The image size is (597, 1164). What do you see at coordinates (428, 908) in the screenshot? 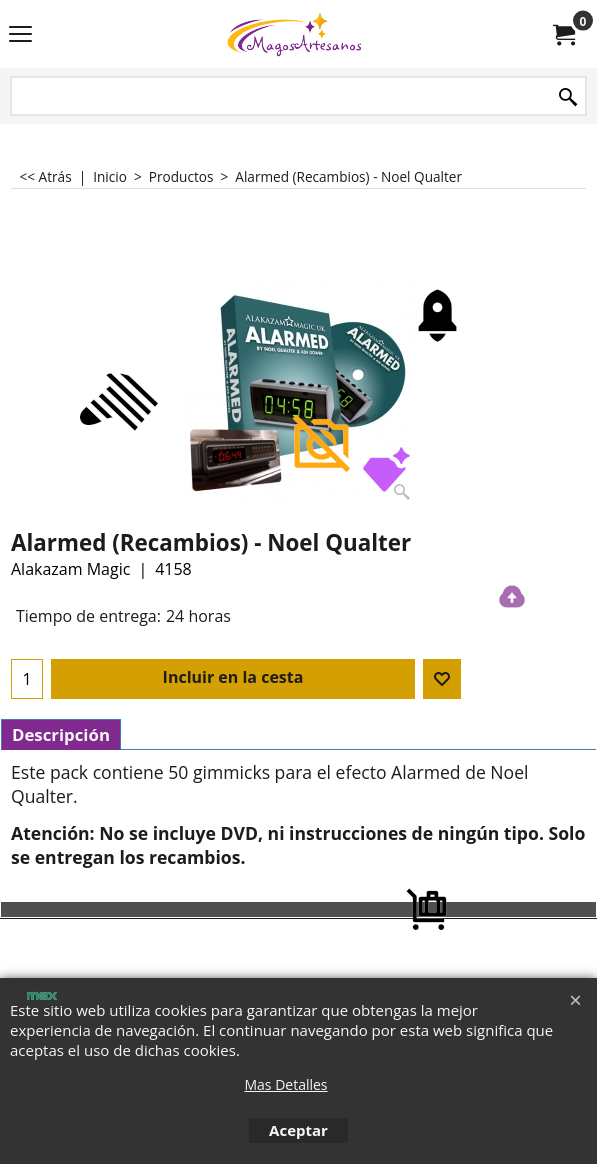
I see `view your luggage or baggage information` at bounding box center [428, 908].